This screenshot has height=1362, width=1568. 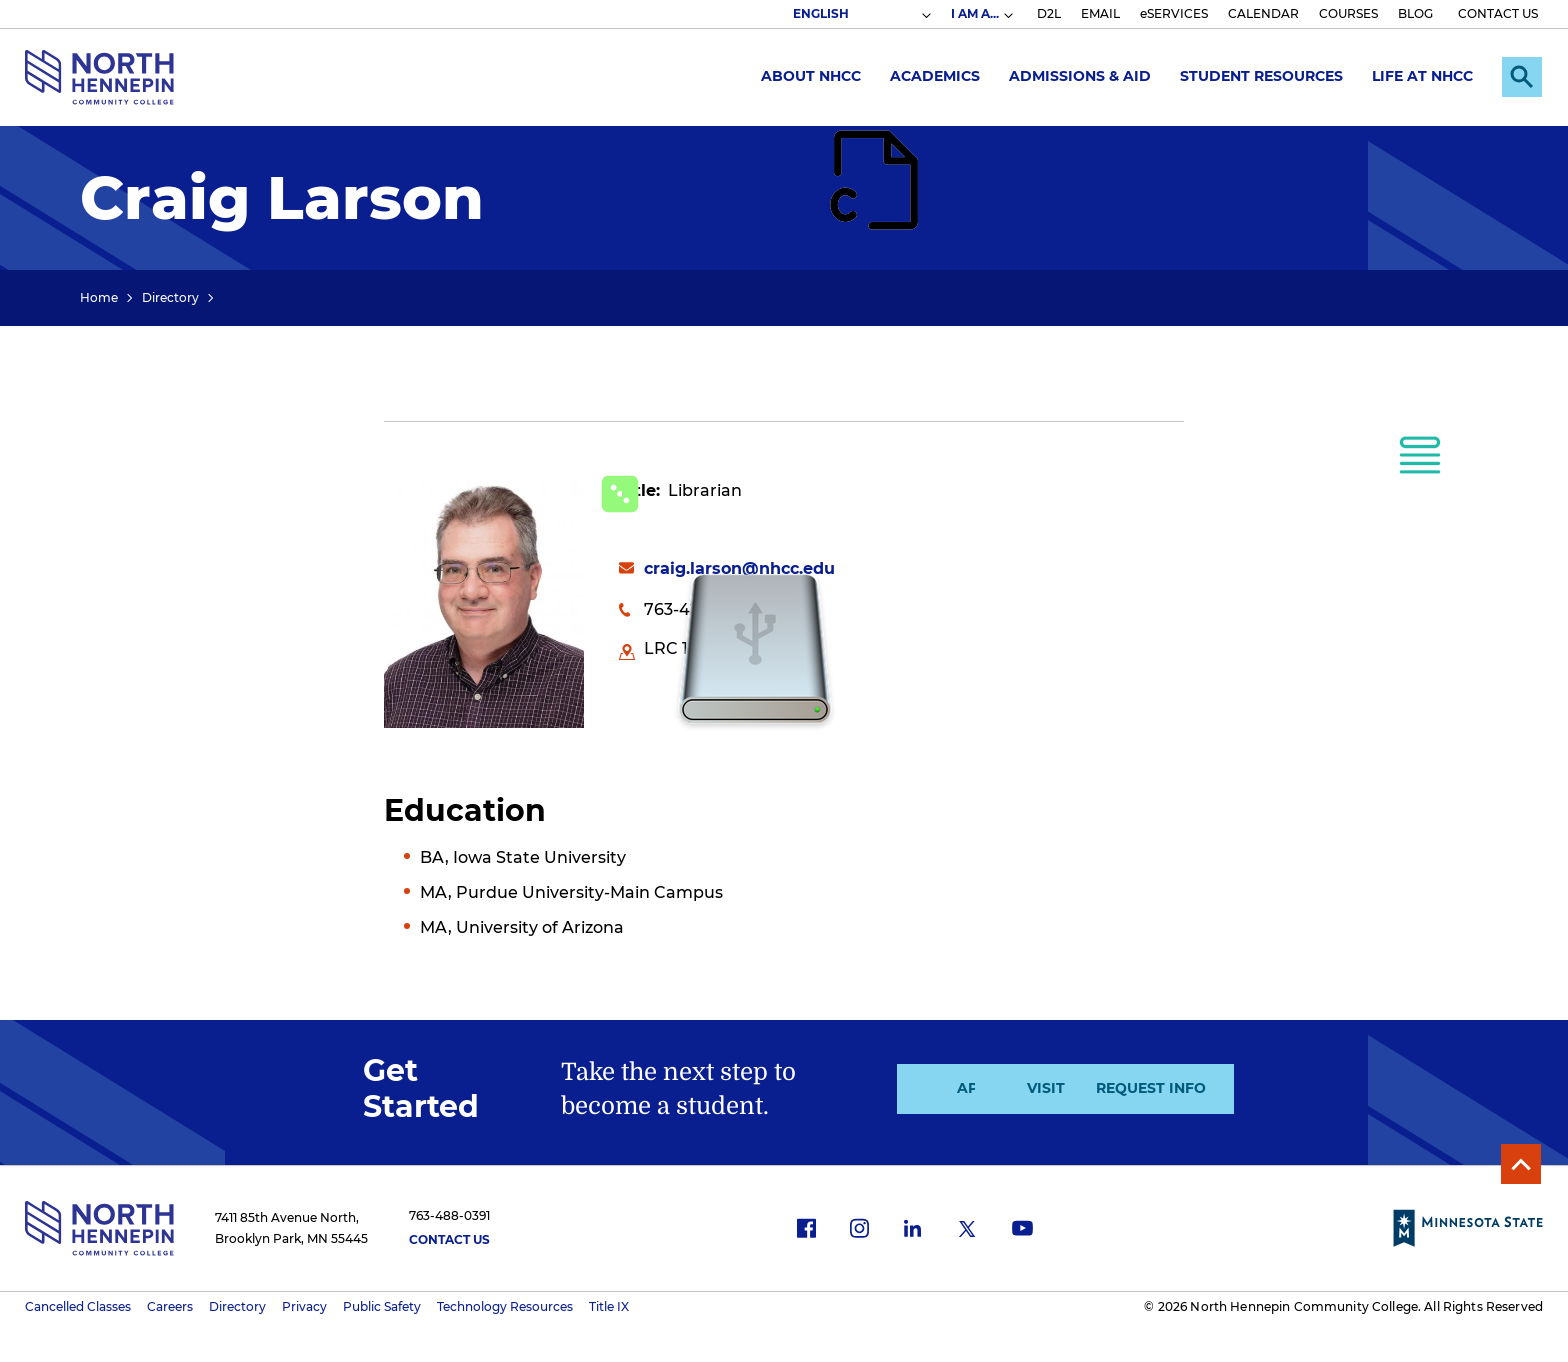 What do you see at coordinates (876, 180) in the screenshot?
I see `open a C programming language file` at bounding box center [876, 180].